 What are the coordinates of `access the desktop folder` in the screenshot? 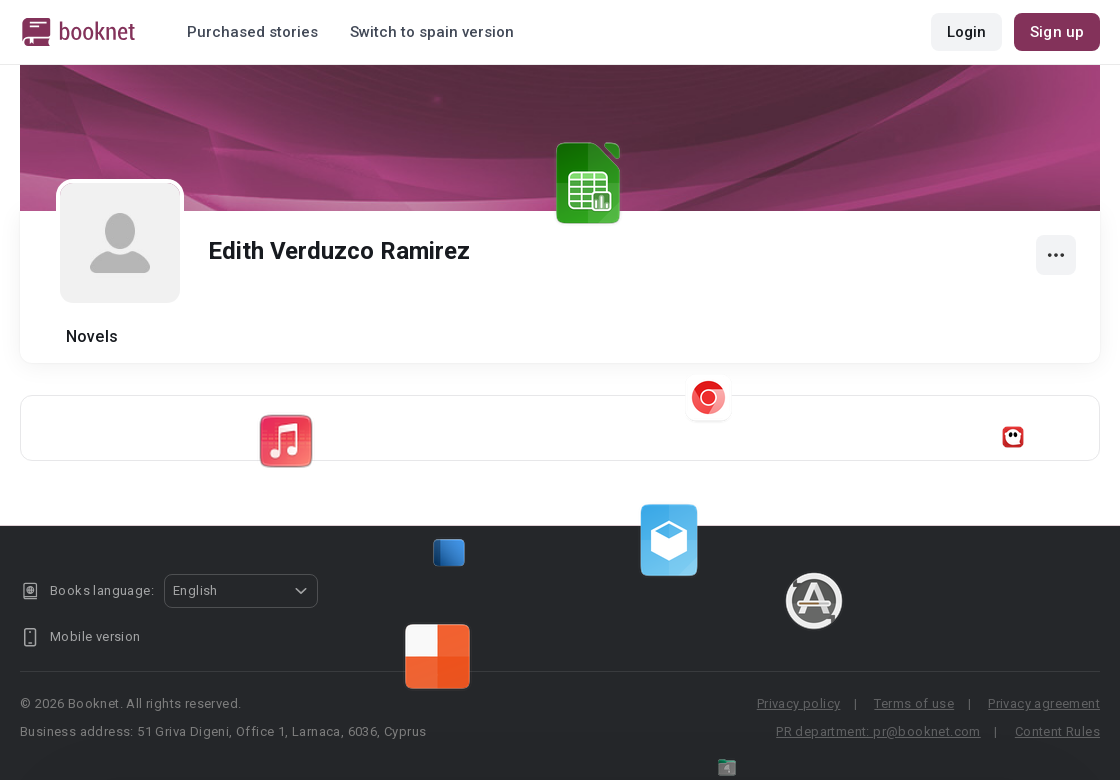 It's located at (449, 552).